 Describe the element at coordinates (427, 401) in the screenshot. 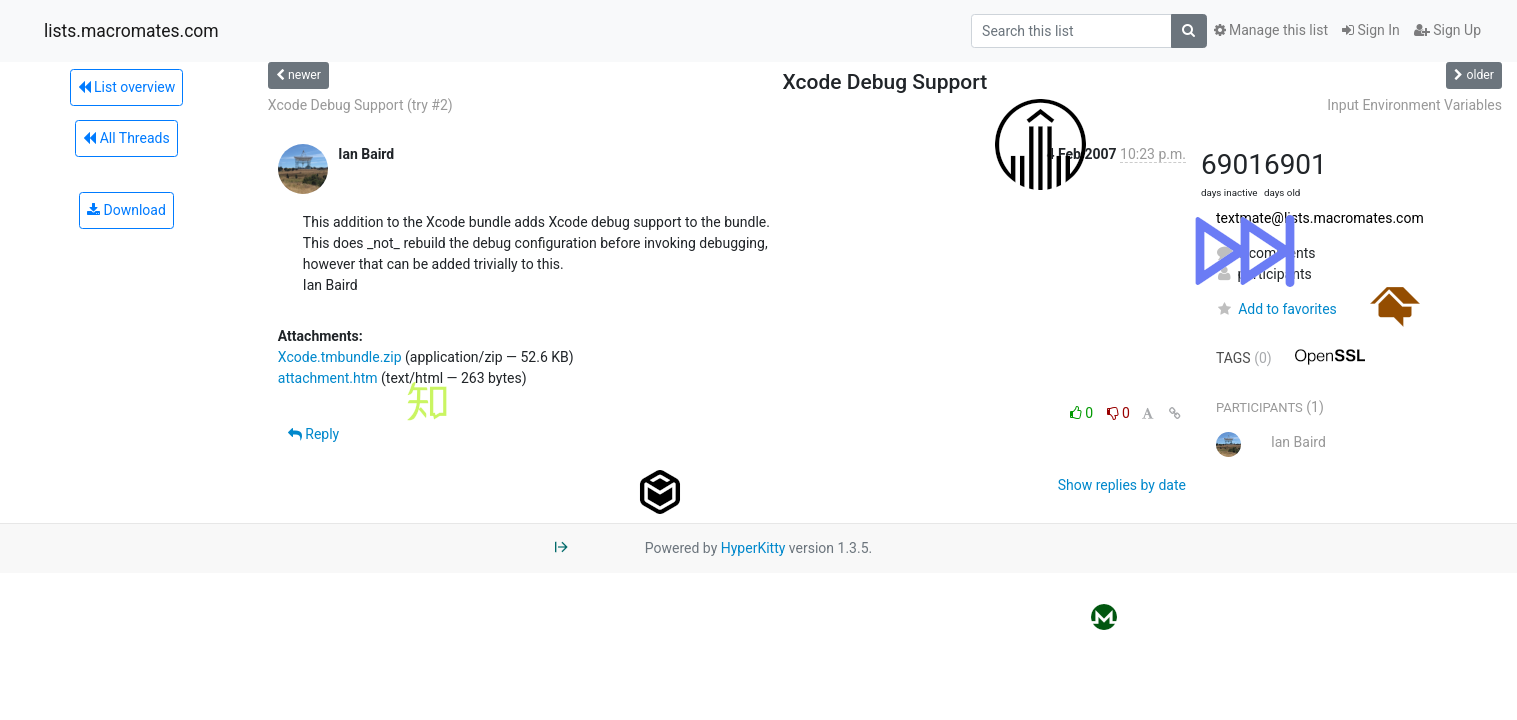

I see `open zhihu app` at that location.